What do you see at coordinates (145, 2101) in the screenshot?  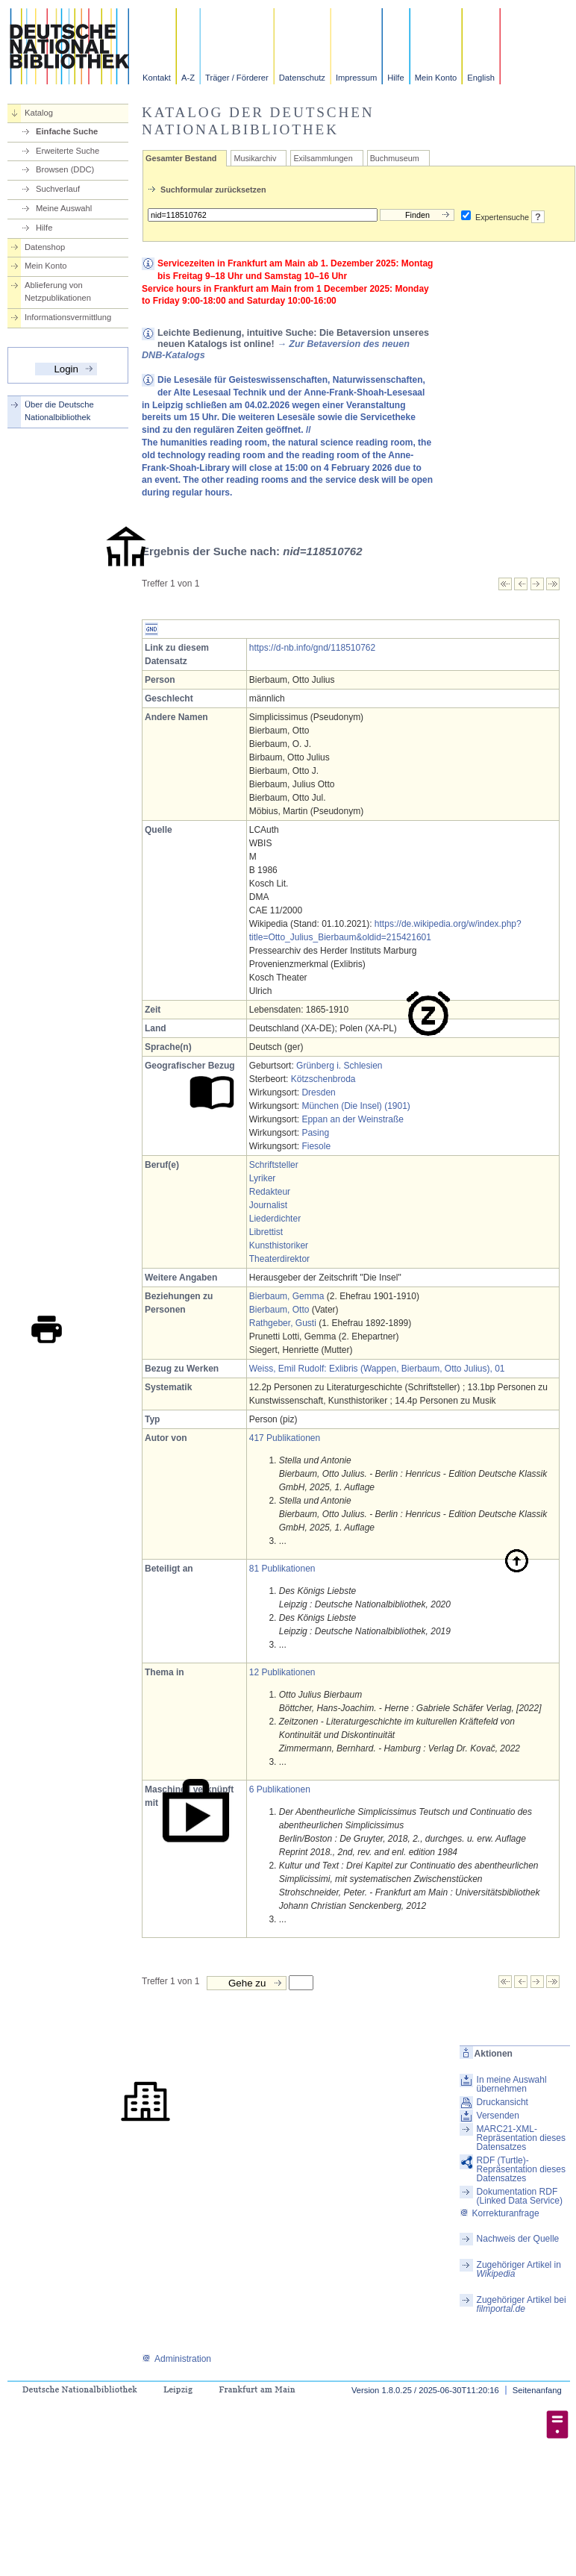 I see `view apartment or residential listings` at bounding box center [145, 2101].